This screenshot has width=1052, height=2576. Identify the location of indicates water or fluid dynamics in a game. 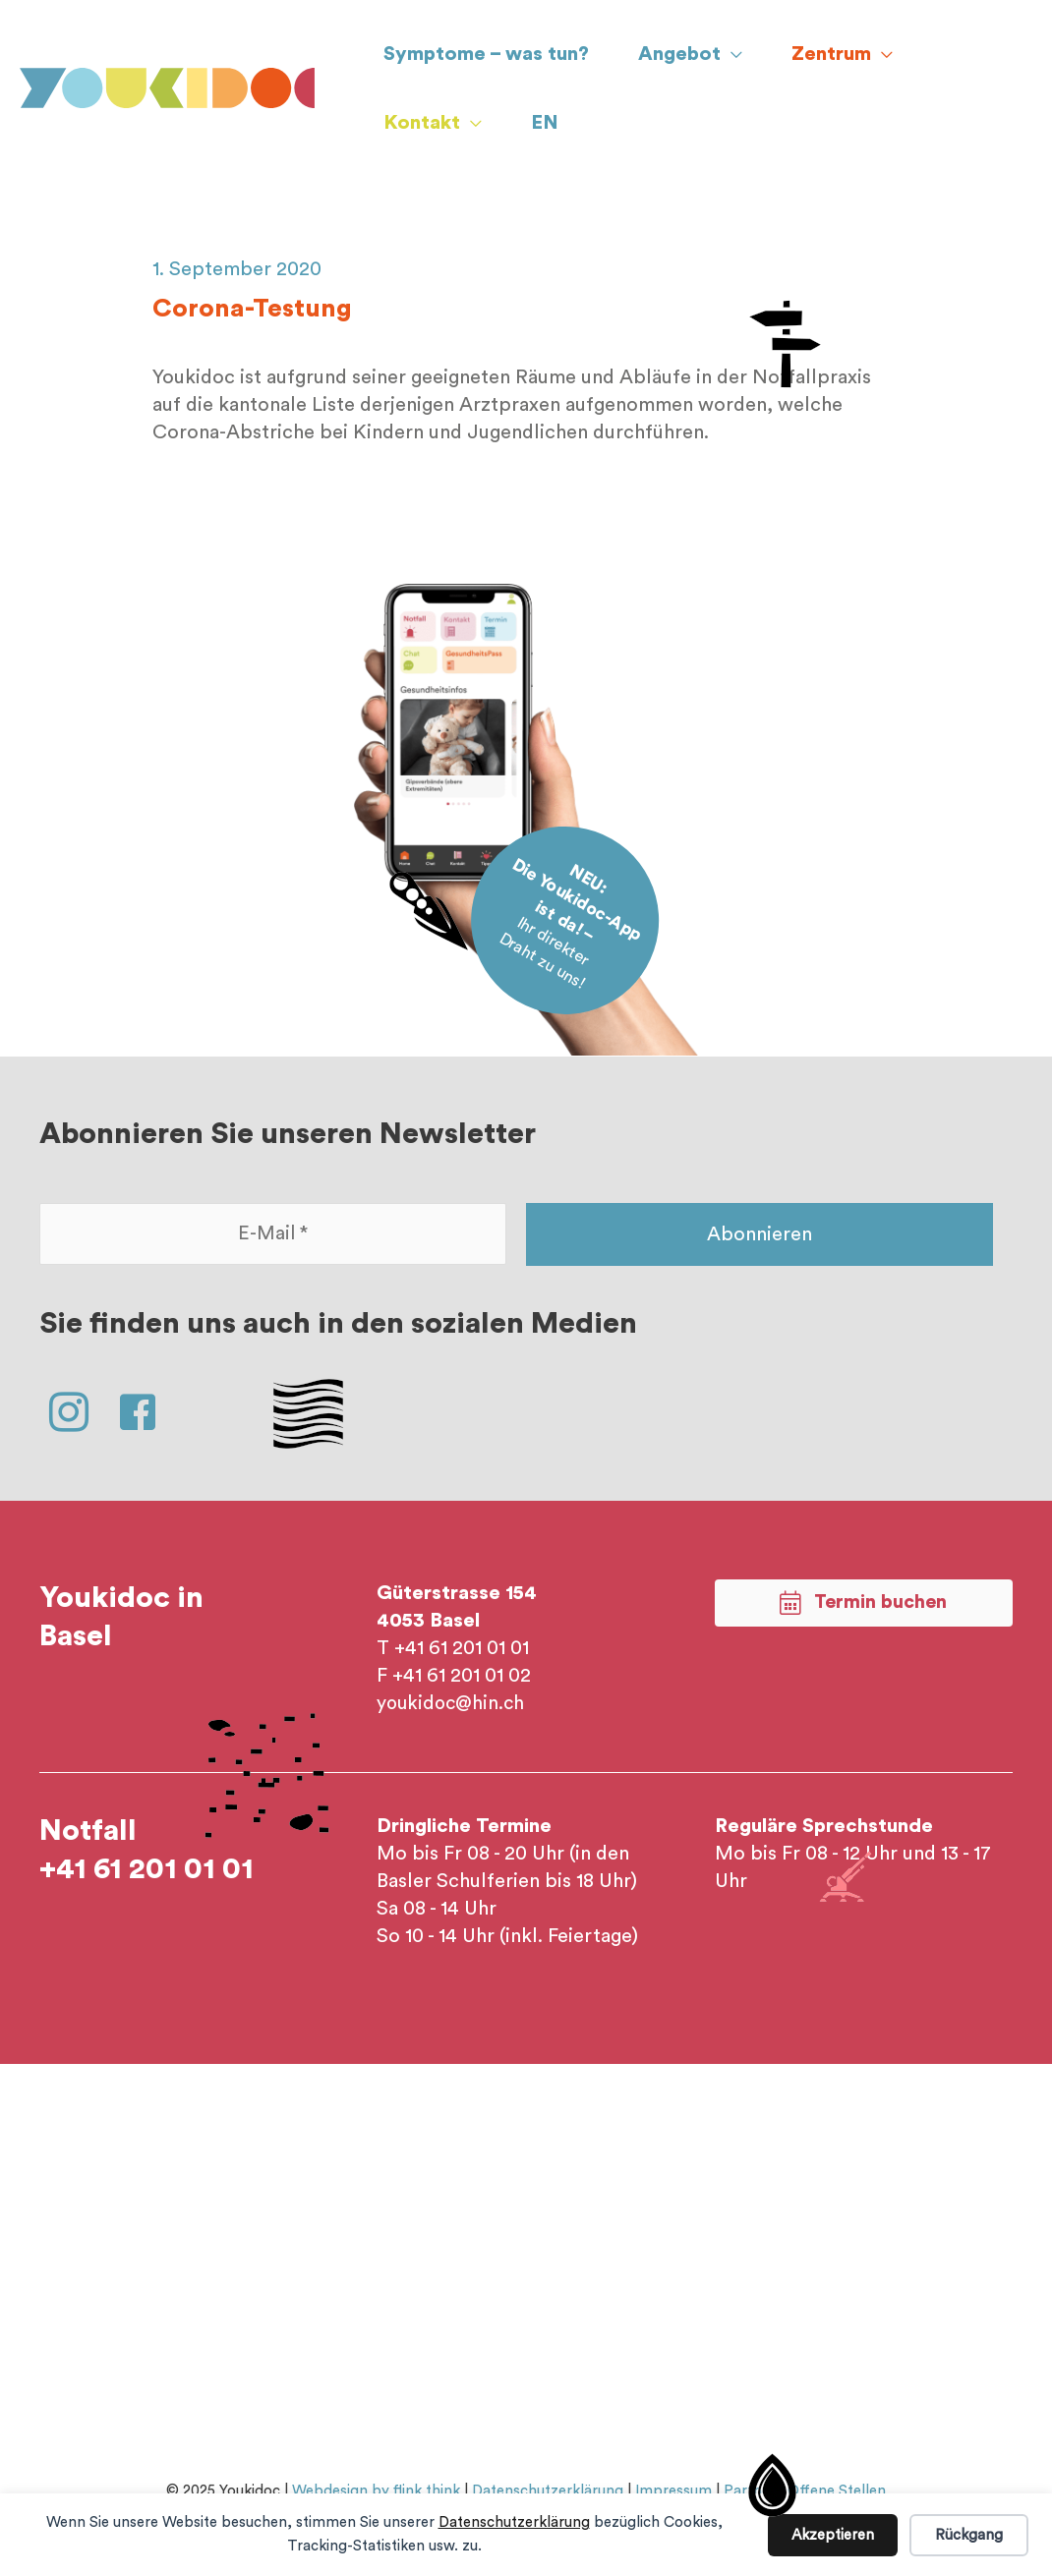
(308, 1413).